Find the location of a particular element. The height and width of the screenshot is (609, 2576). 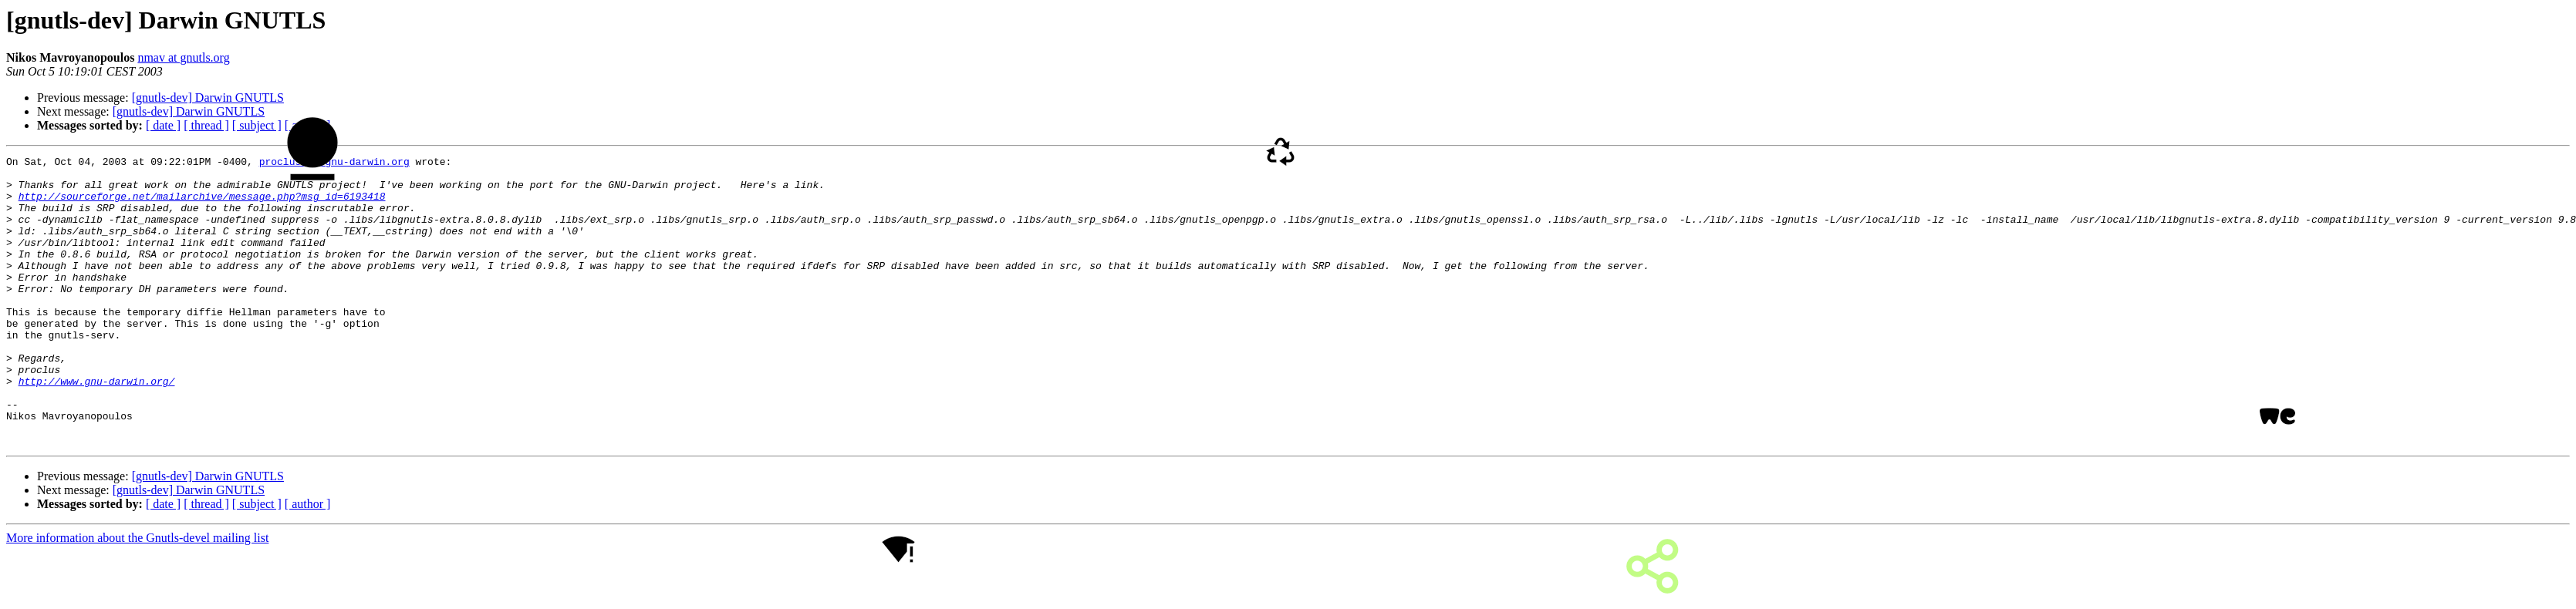

indicates recyclable or eco-friendly content is located at coordinates (1281, 151).